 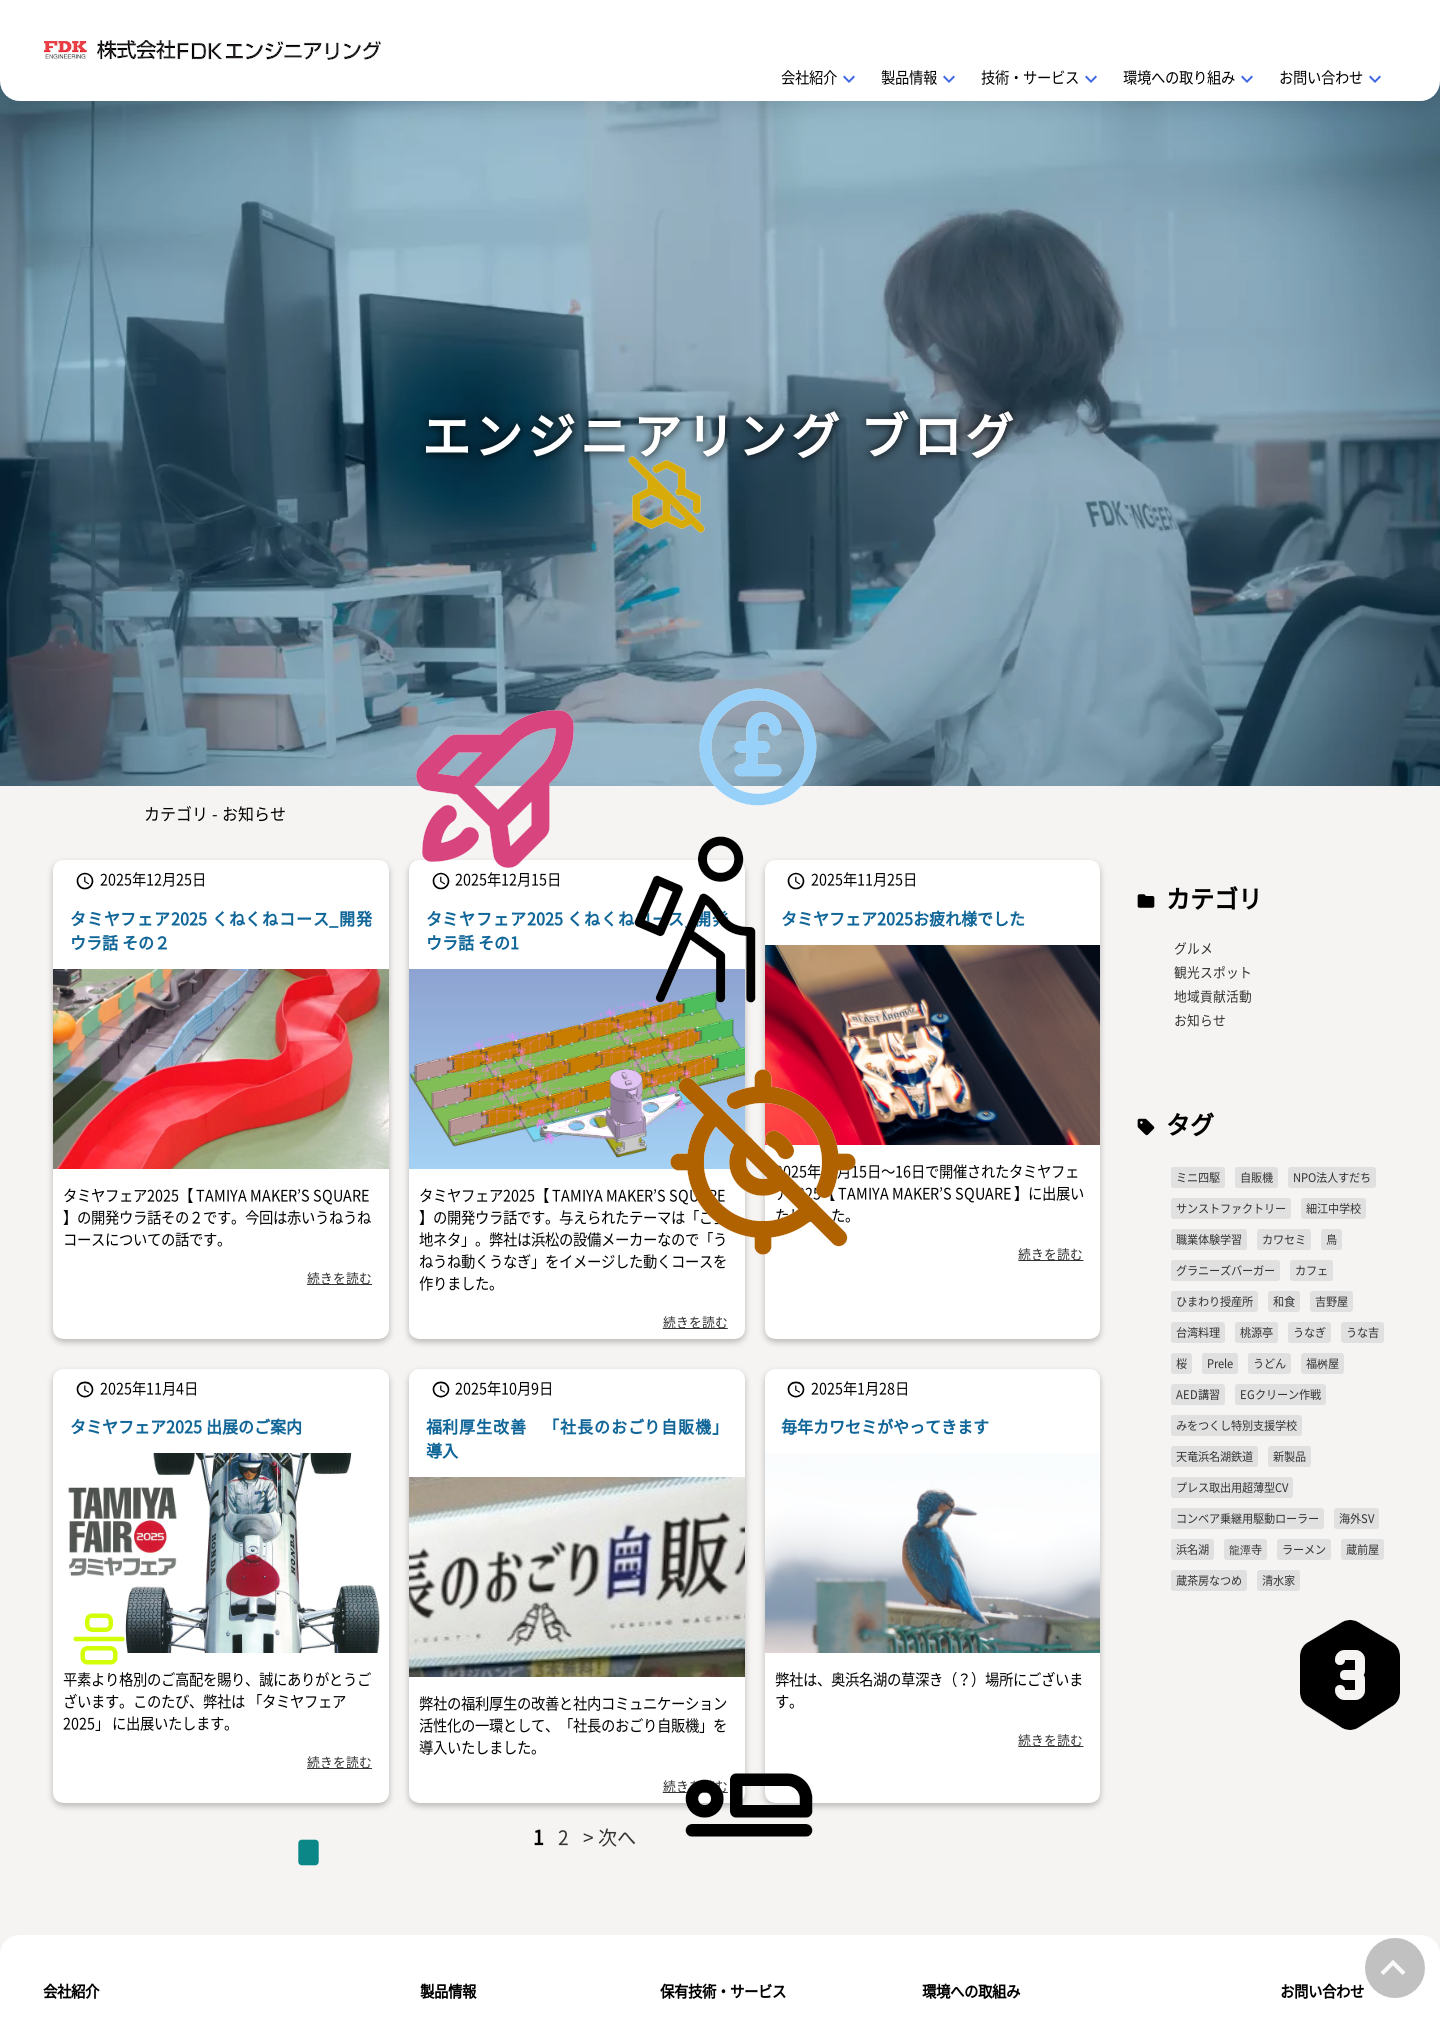 What do you see at coordinates (763, 1162) in the screenshot?
I see `location services disabled` at bounding box center [763, 1162].